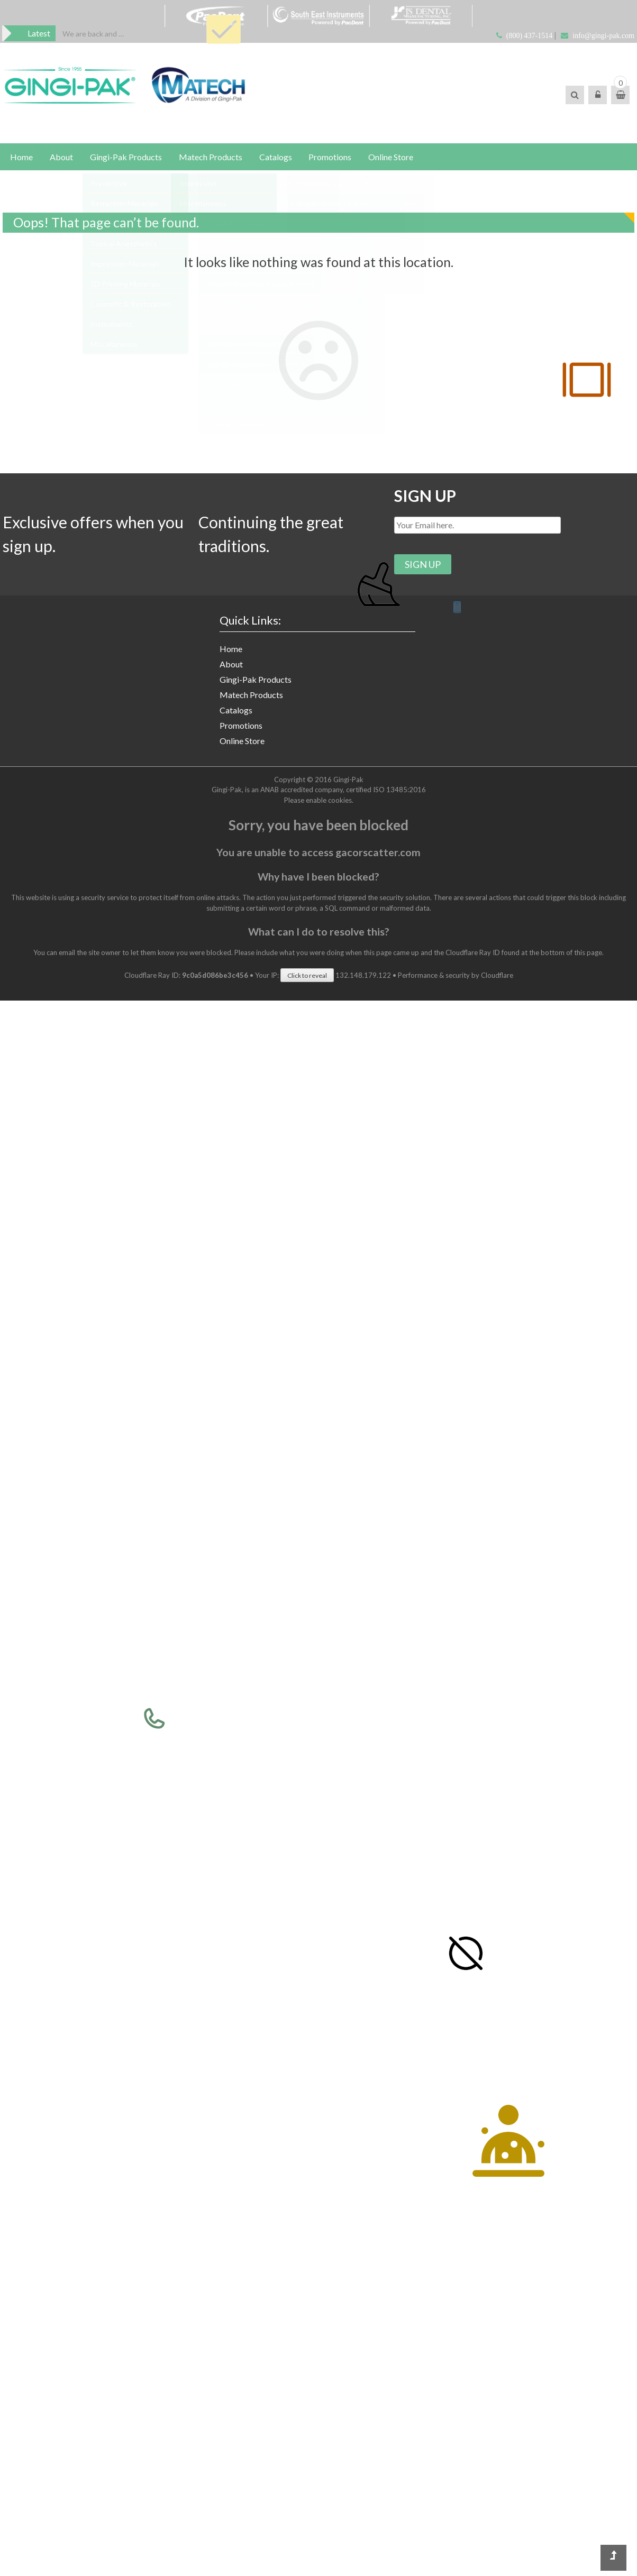  I want to click on clear or clean up data, so click(378, 585).